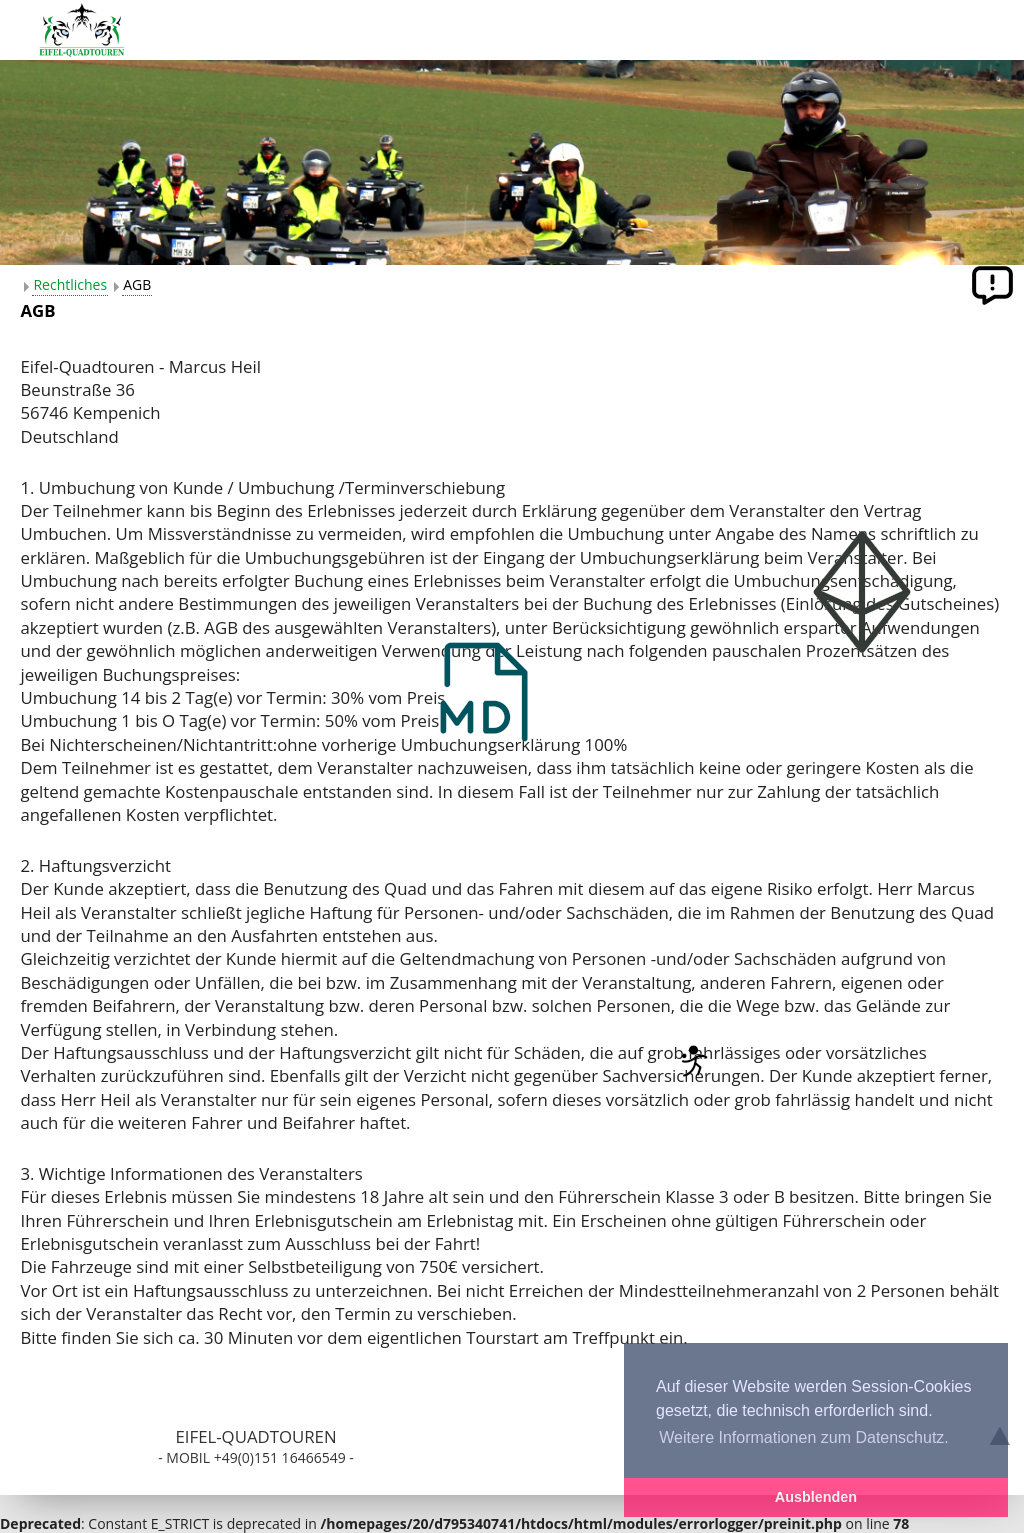 The width and height of the screenshot is (1024, 1533). I want to click on access sports or athletic activities, so click(693, 1060).